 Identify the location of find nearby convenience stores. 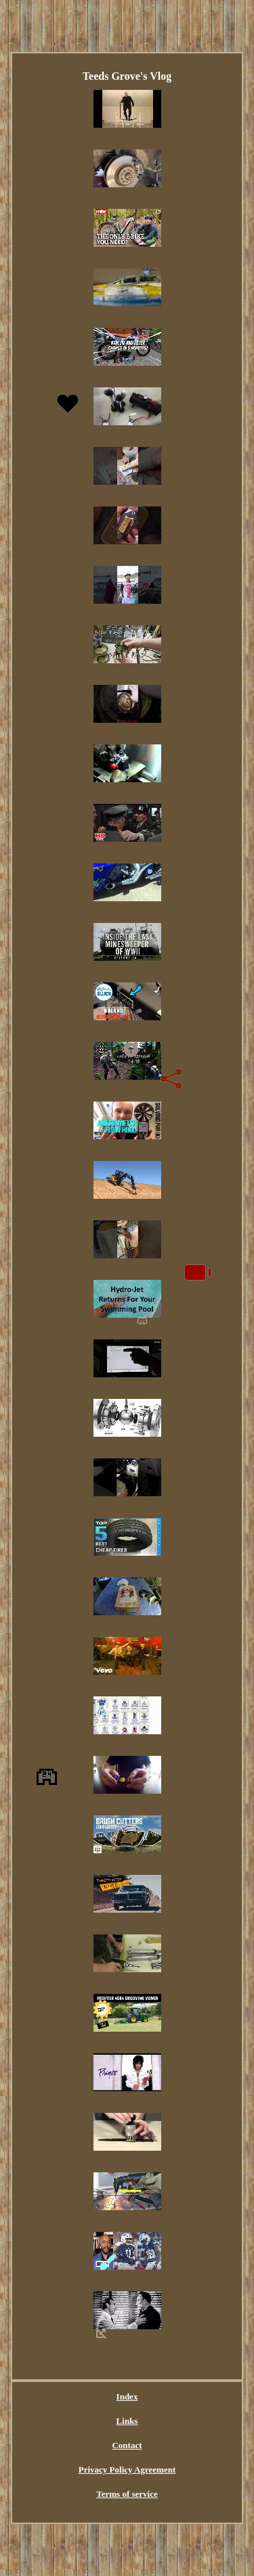
(47, 1777).